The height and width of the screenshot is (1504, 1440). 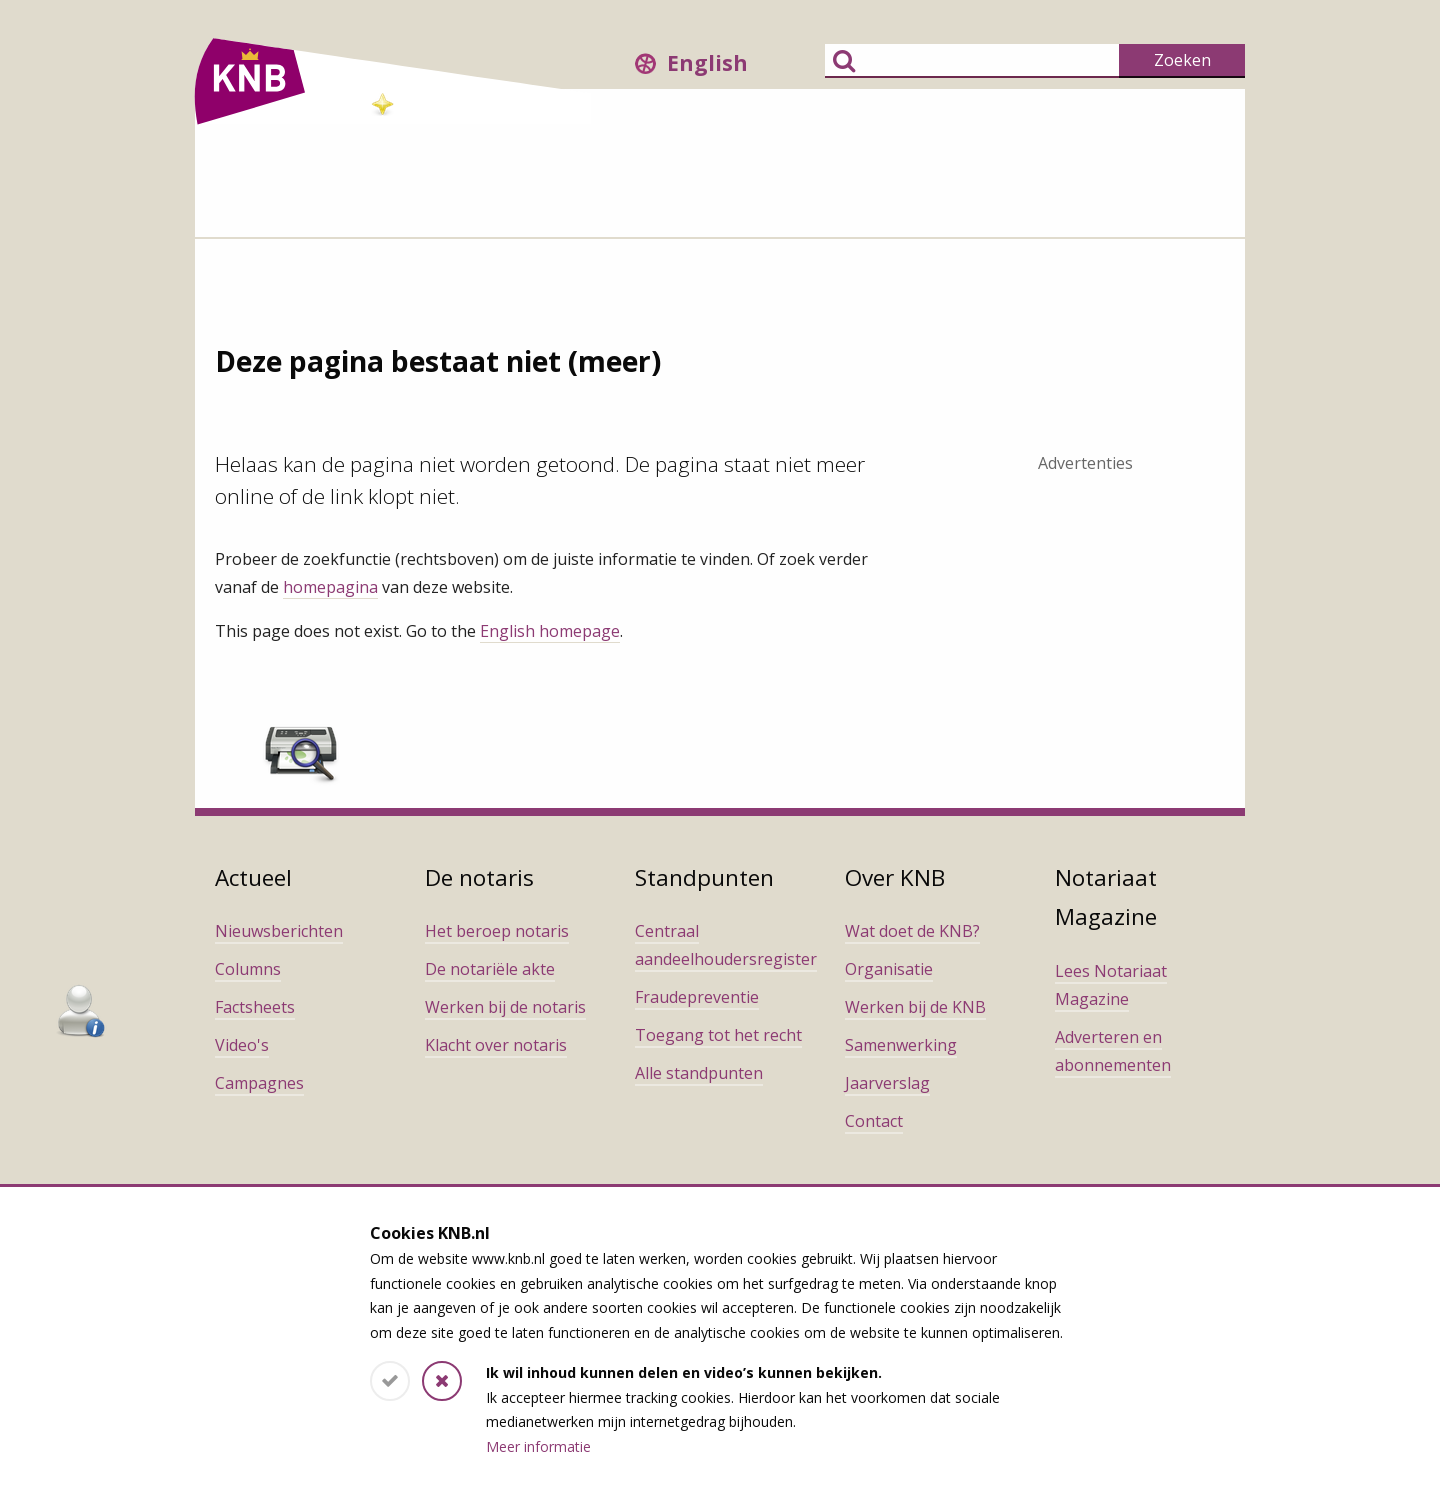 What do you see at coordinates (382, 104) in the screenshot?
I see `view information about this application` at bounding box center [382, 104].